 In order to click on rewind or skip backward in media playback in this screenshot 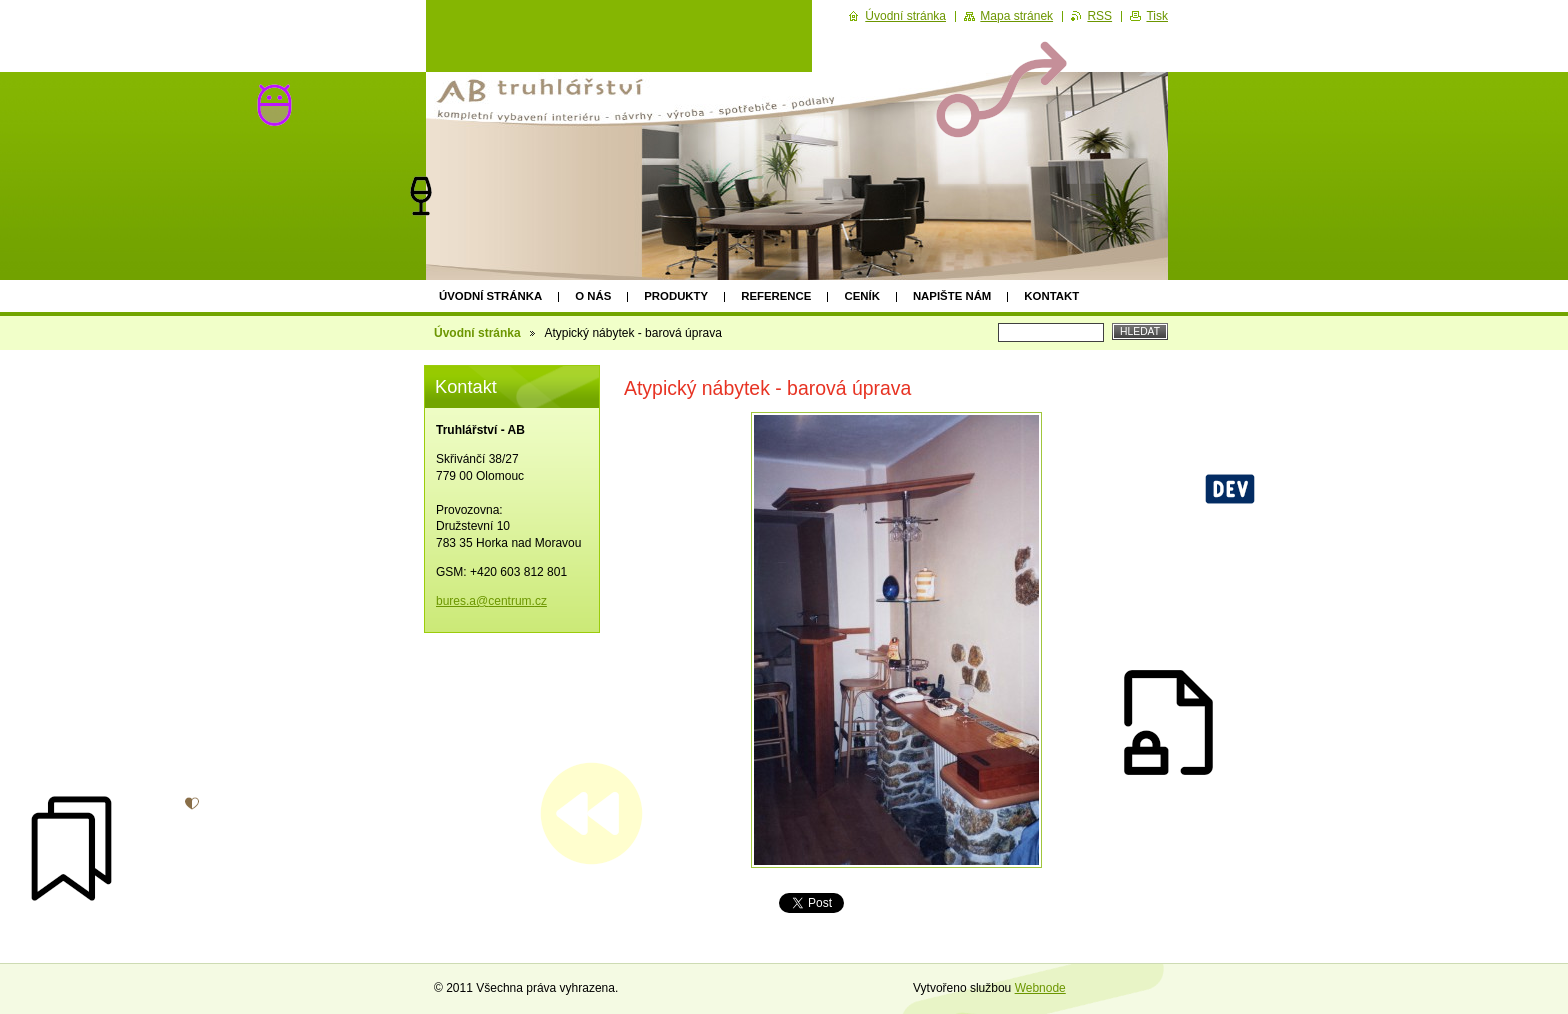, I will do `click(591, 813)`.